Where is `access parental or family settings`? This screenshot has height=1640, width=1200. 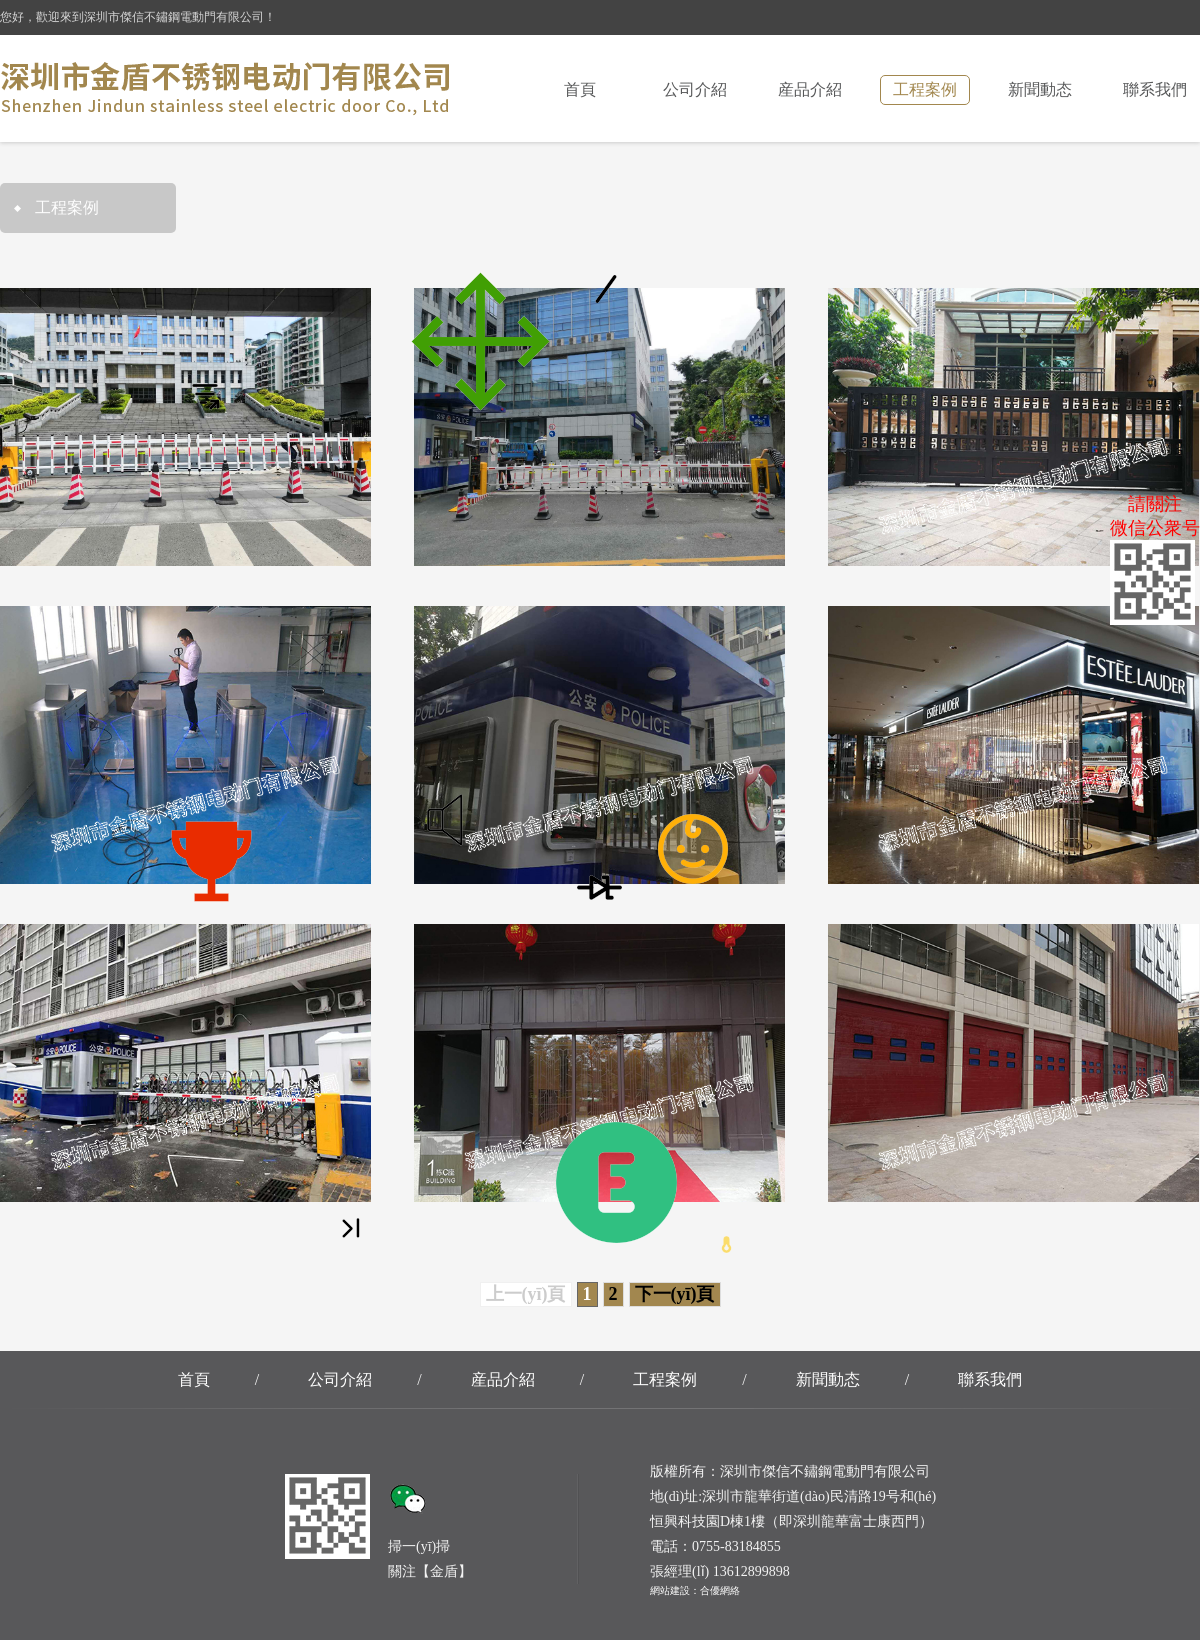
access parental or family settings is located at coordinates (693, 849).